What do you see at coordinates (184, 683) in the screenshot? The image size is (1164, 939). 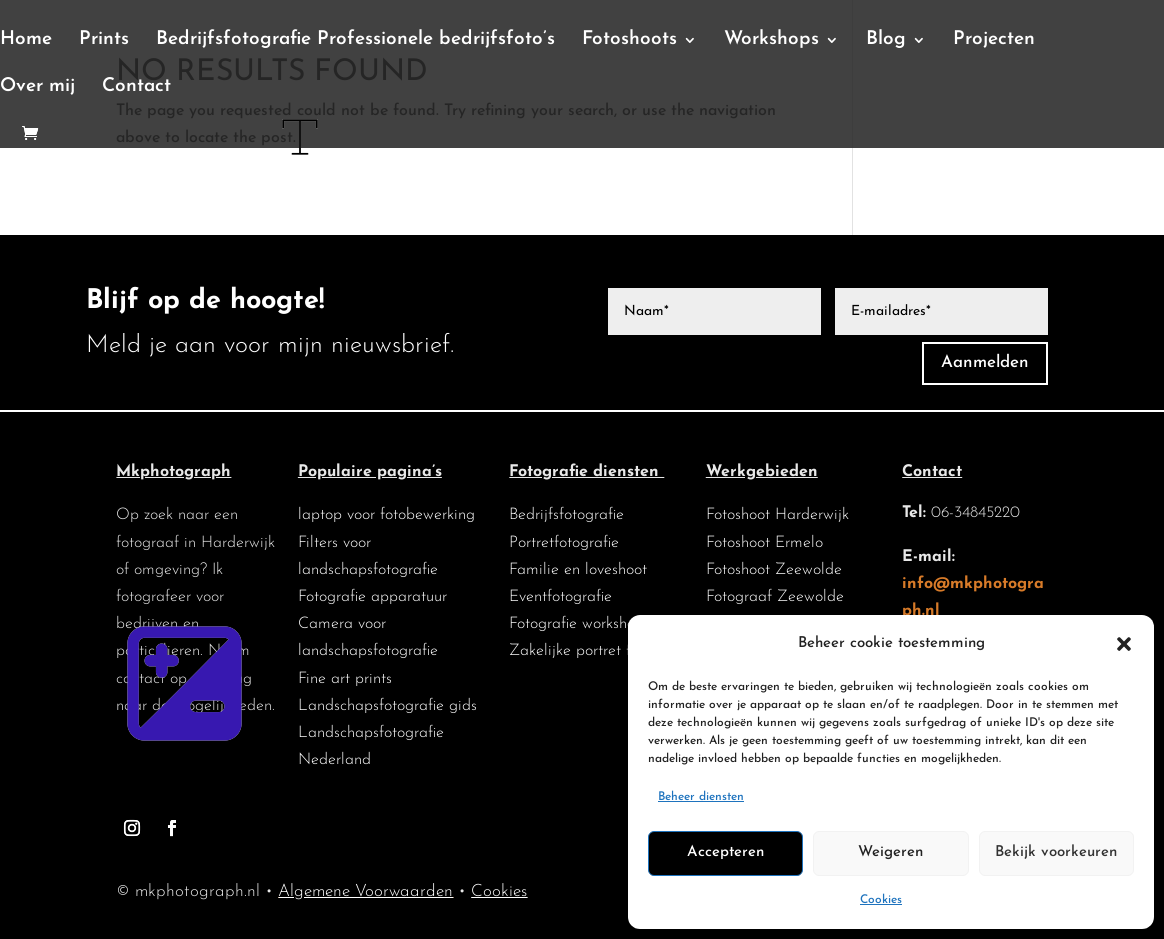 I see `adjust photo exposure settings` at bounding box center [184, 683].